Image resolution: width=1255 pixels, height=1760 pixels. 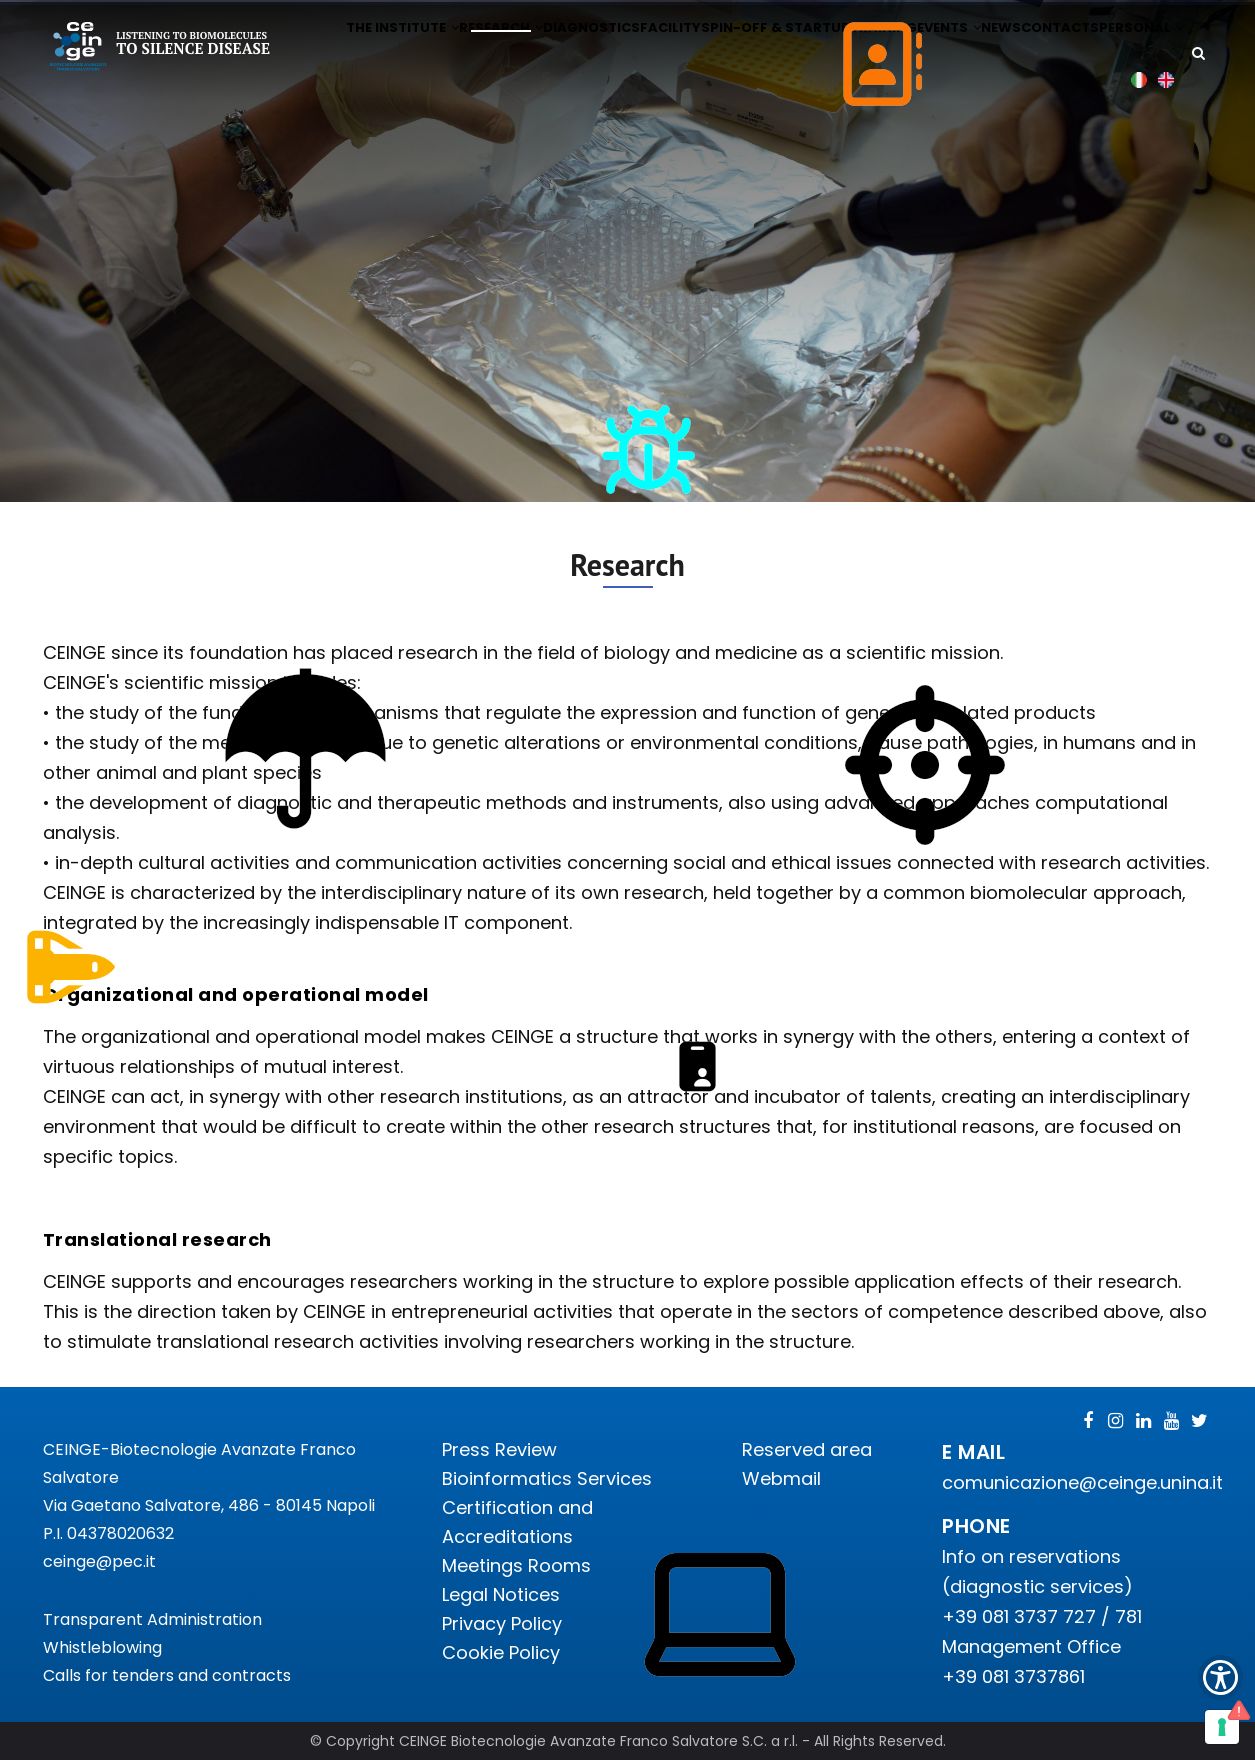 I want to click on report a bug or issue, so click(x=648, y=451).